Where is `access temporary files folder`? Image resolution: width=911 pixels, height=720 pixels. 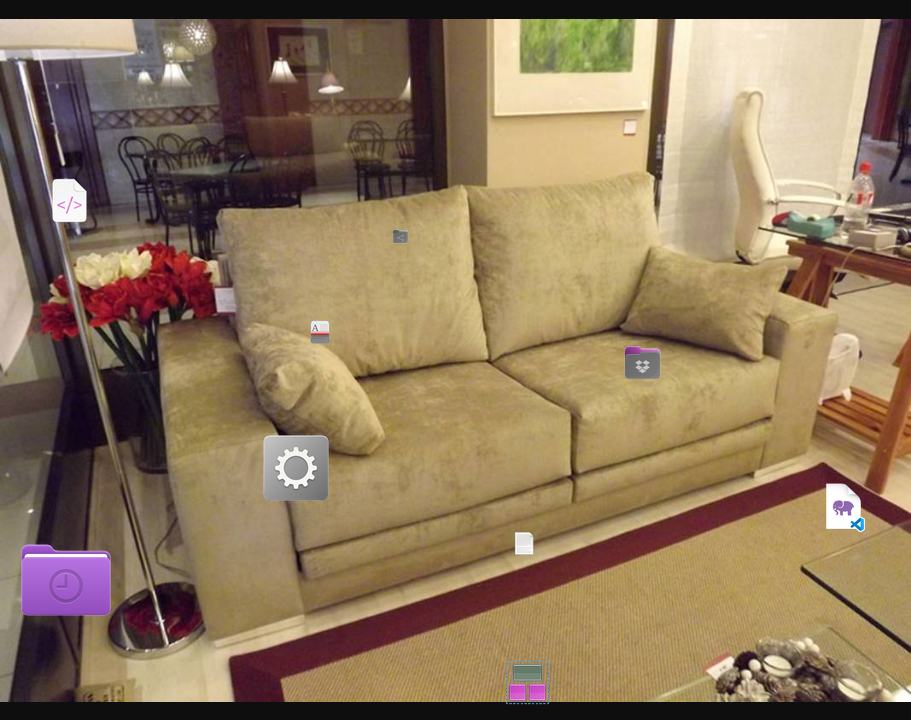
access temporary files folder is located at coordinates (66, 580).